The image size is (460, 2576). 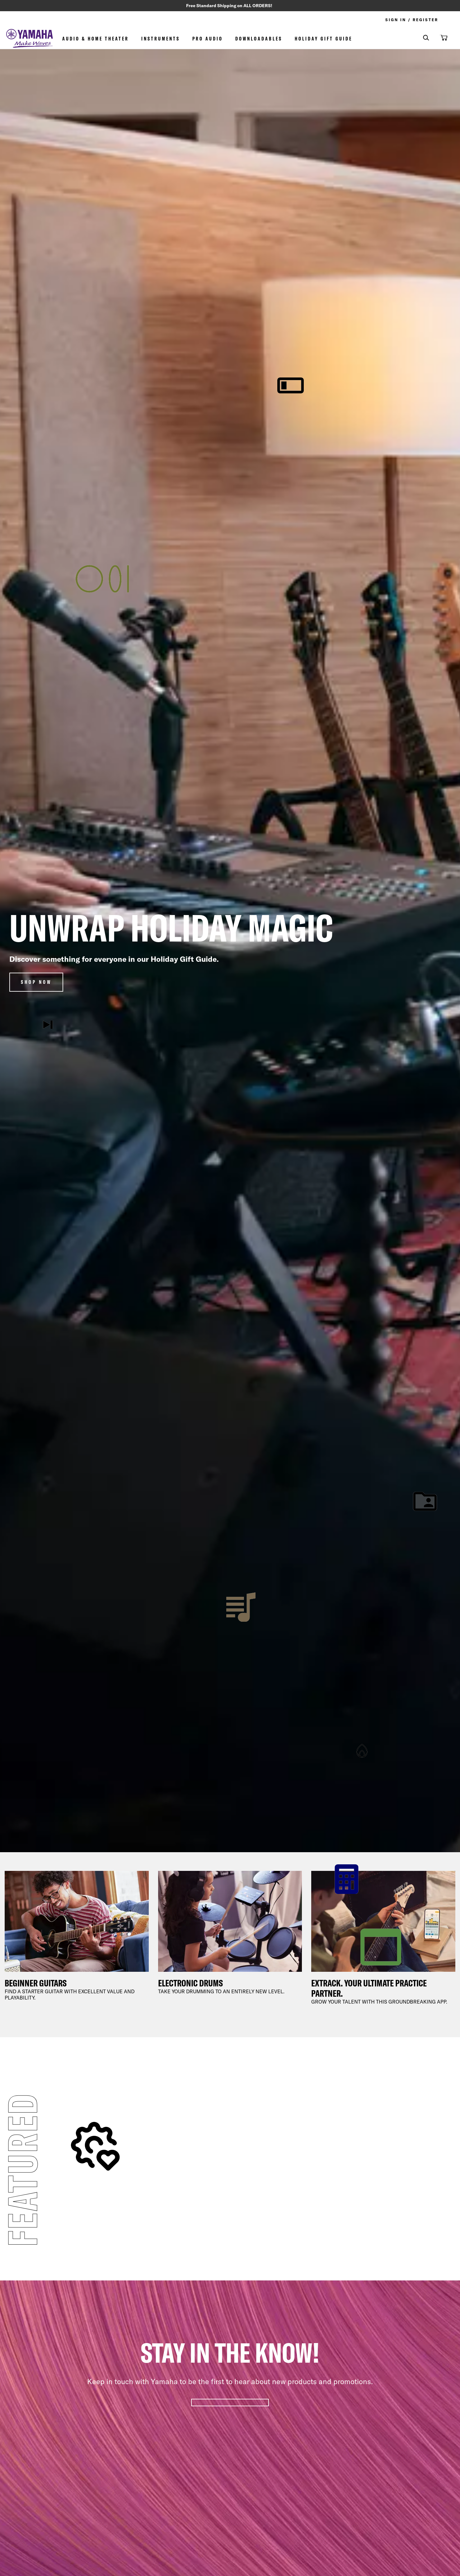 What do you see at coordinates (290, 385) in the screenshot?
I see `indicates low battery status` at bounding box center [290, 385].